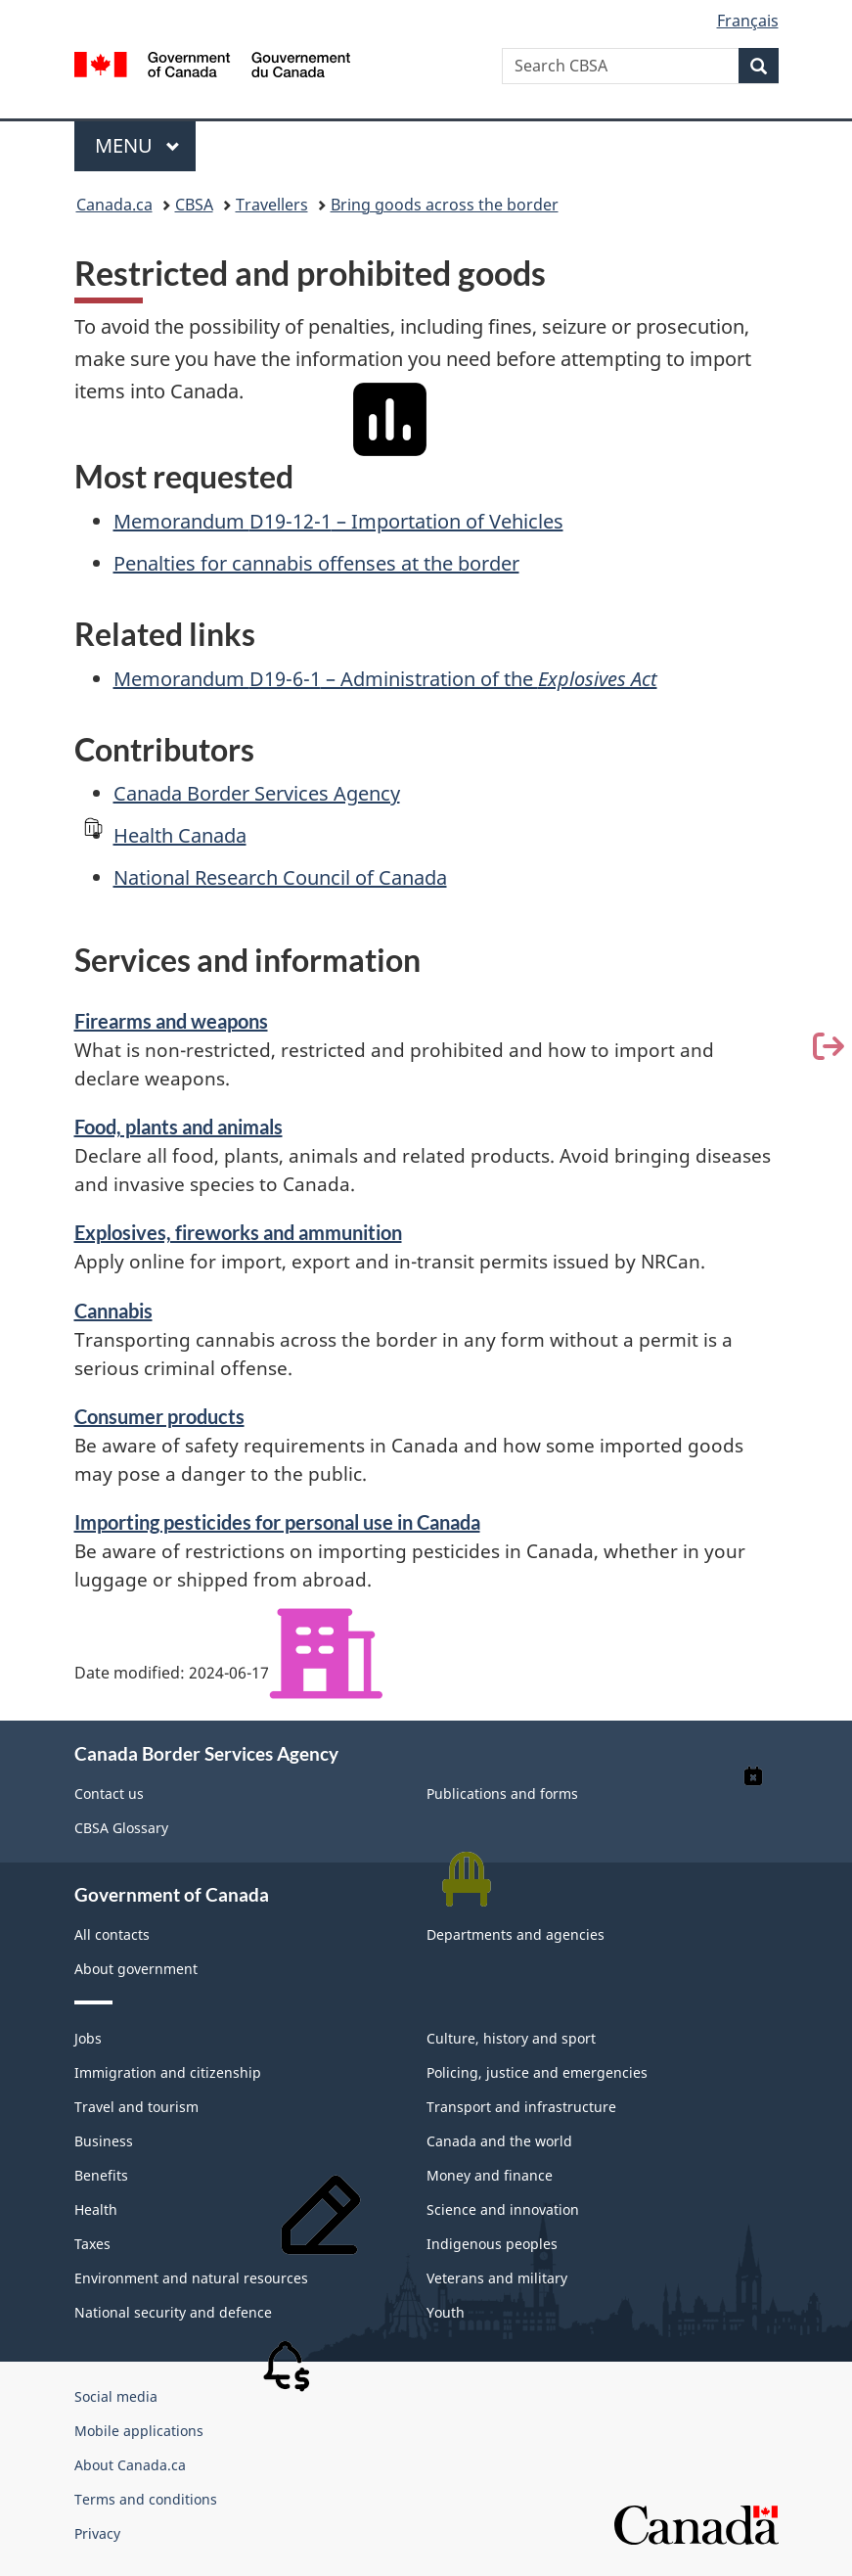  I want to click on view nearby bars or breweries, so click(92, 827).